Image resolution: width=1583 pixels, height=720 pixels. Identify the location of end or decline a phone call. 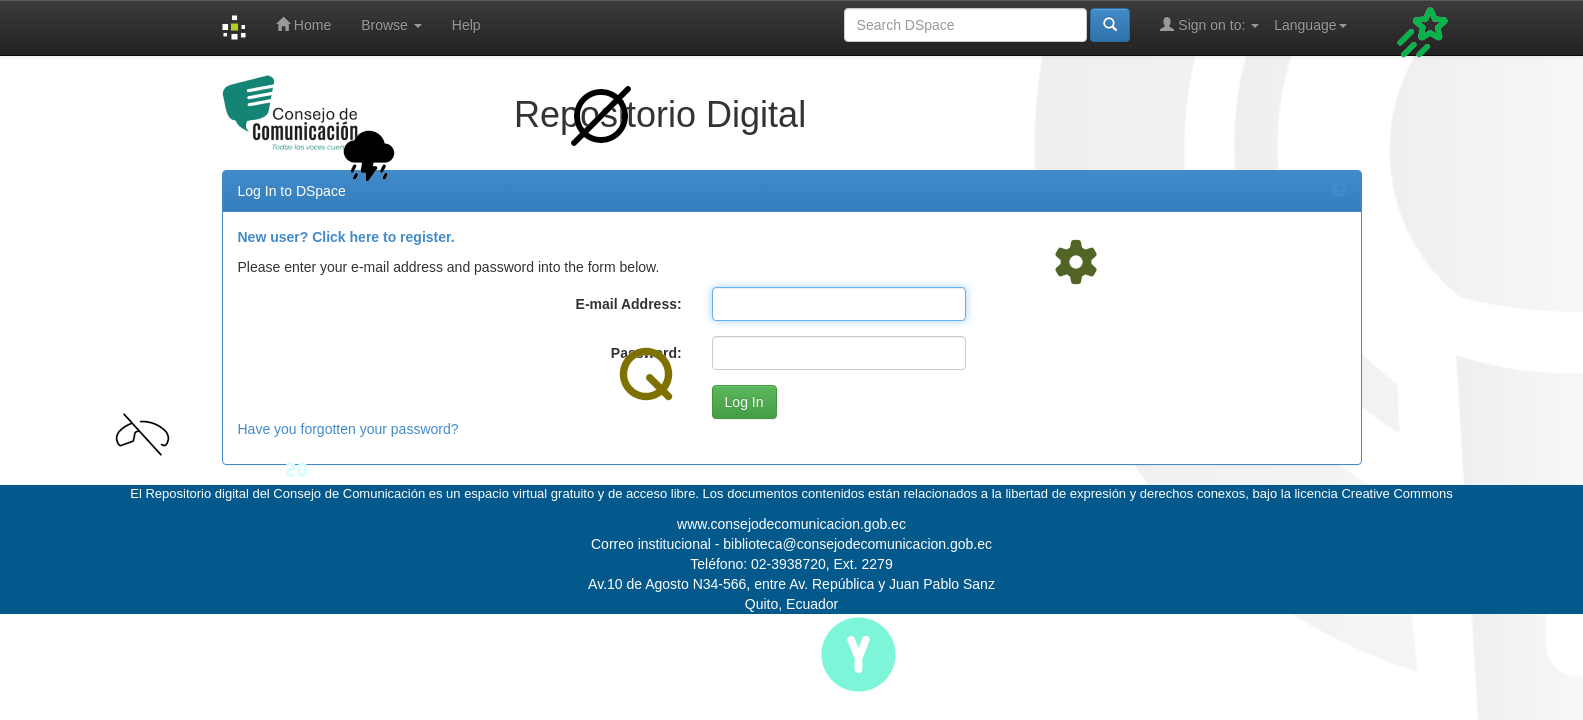
(142, 434).